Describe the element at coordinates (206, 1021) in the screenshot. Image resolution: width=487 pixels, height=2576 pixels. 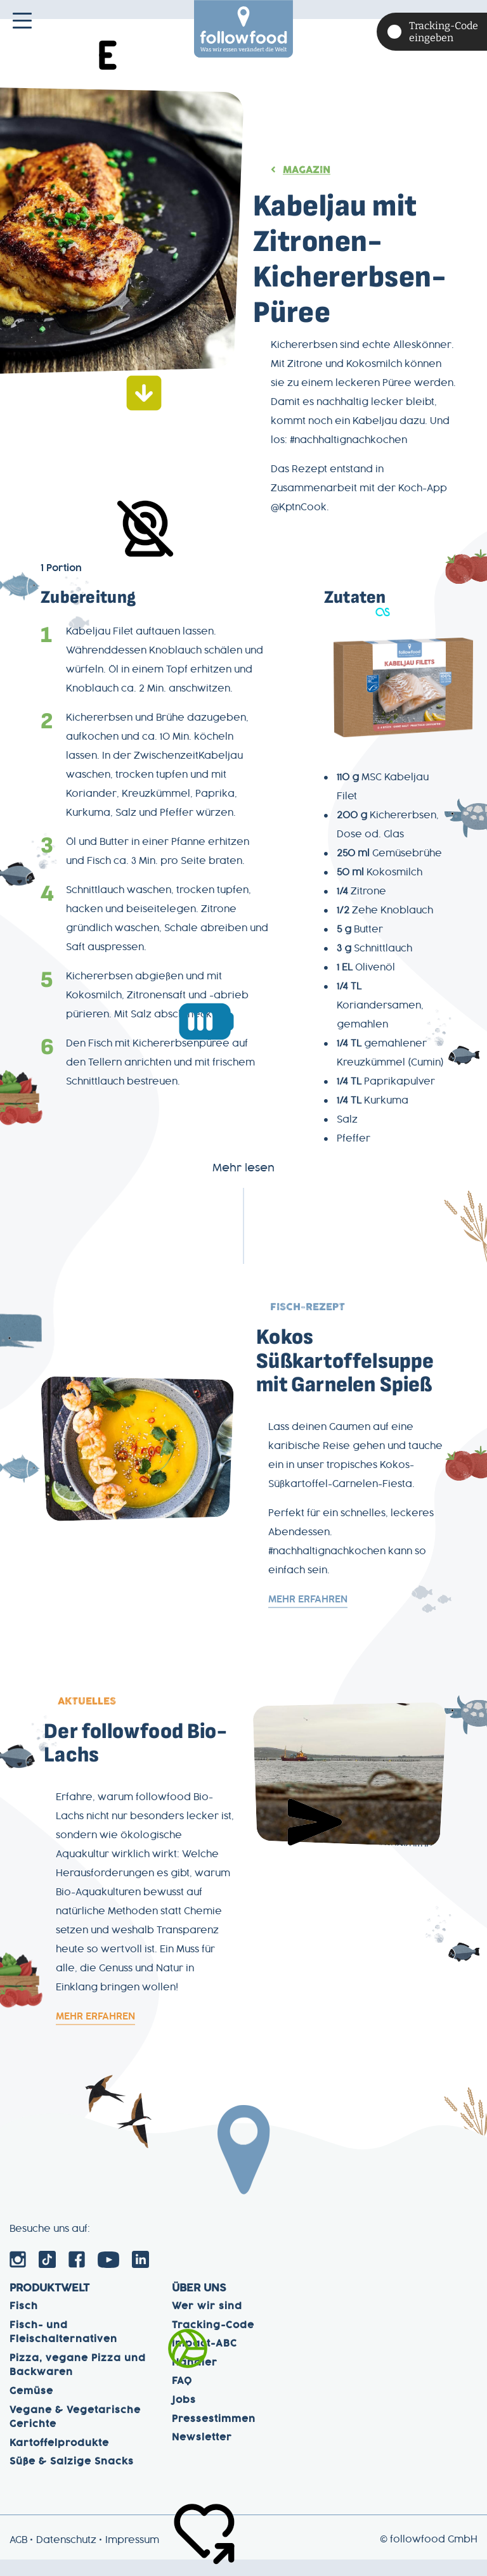
I see `indicates battery at approximately 75% charge` at that location.